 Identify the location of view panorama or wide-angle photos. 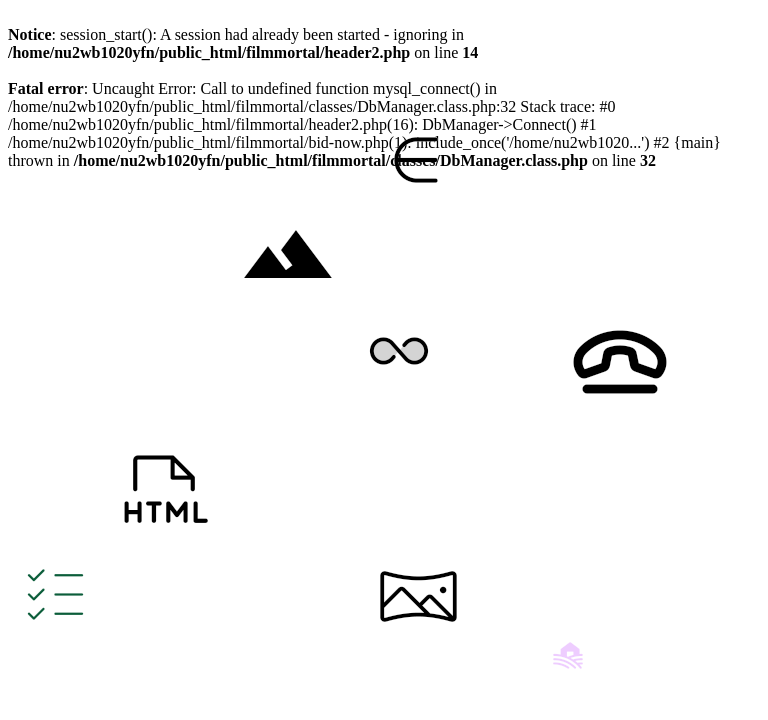
(418, 596).